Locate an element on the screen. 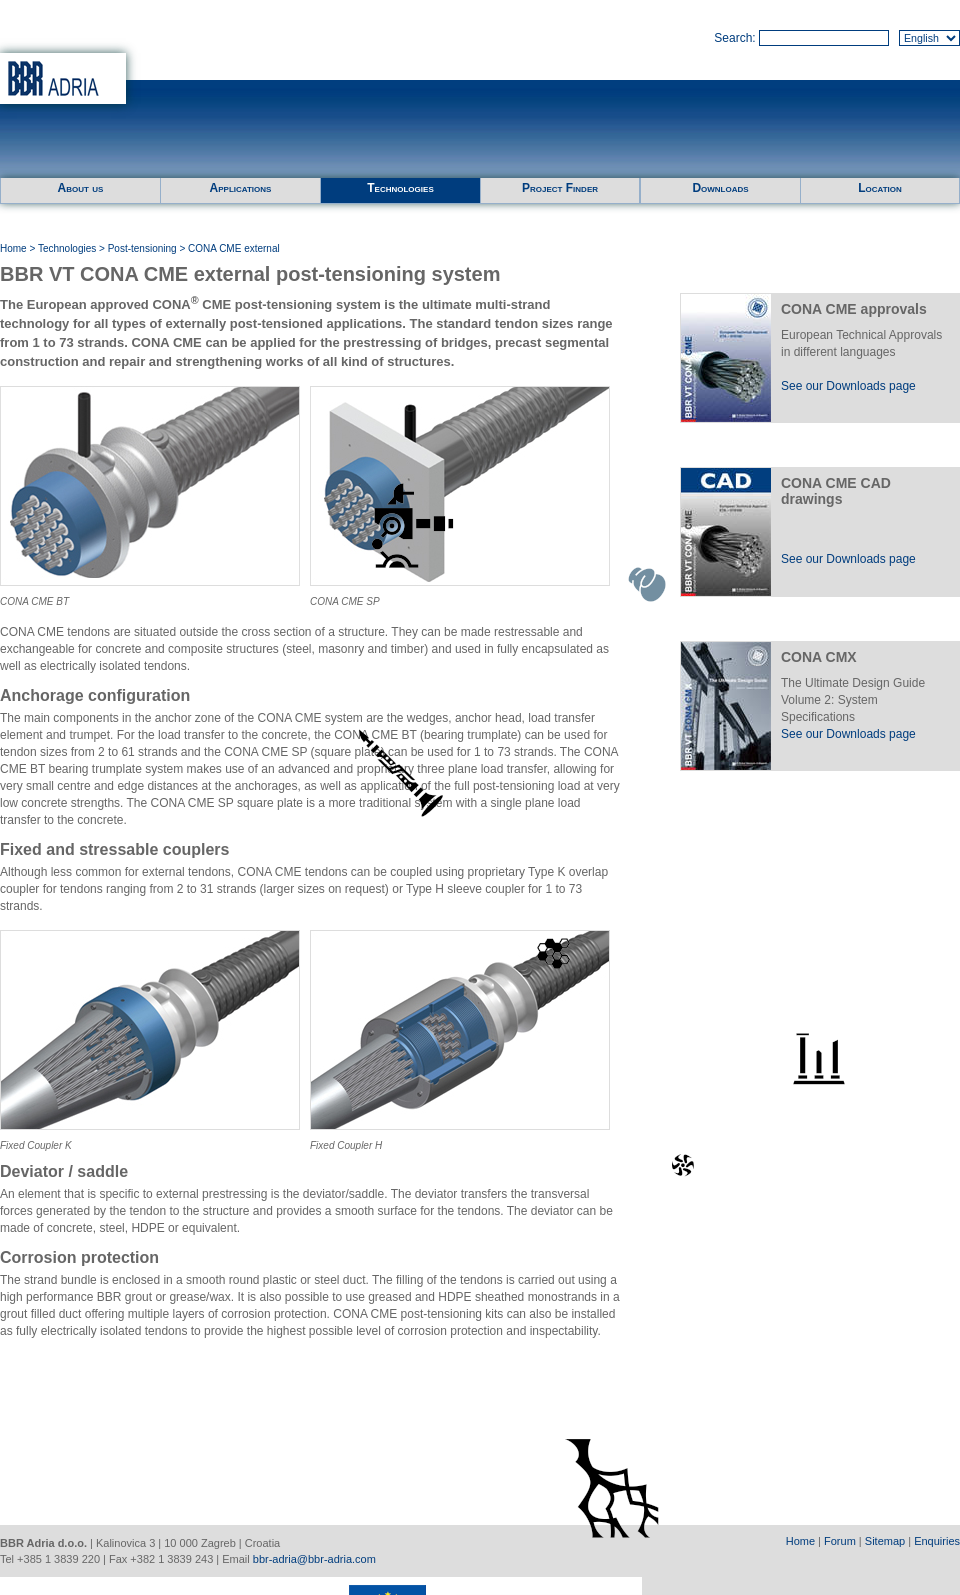  access hexagonal grid or tile-based game mode is located at coordinates (553, 952).